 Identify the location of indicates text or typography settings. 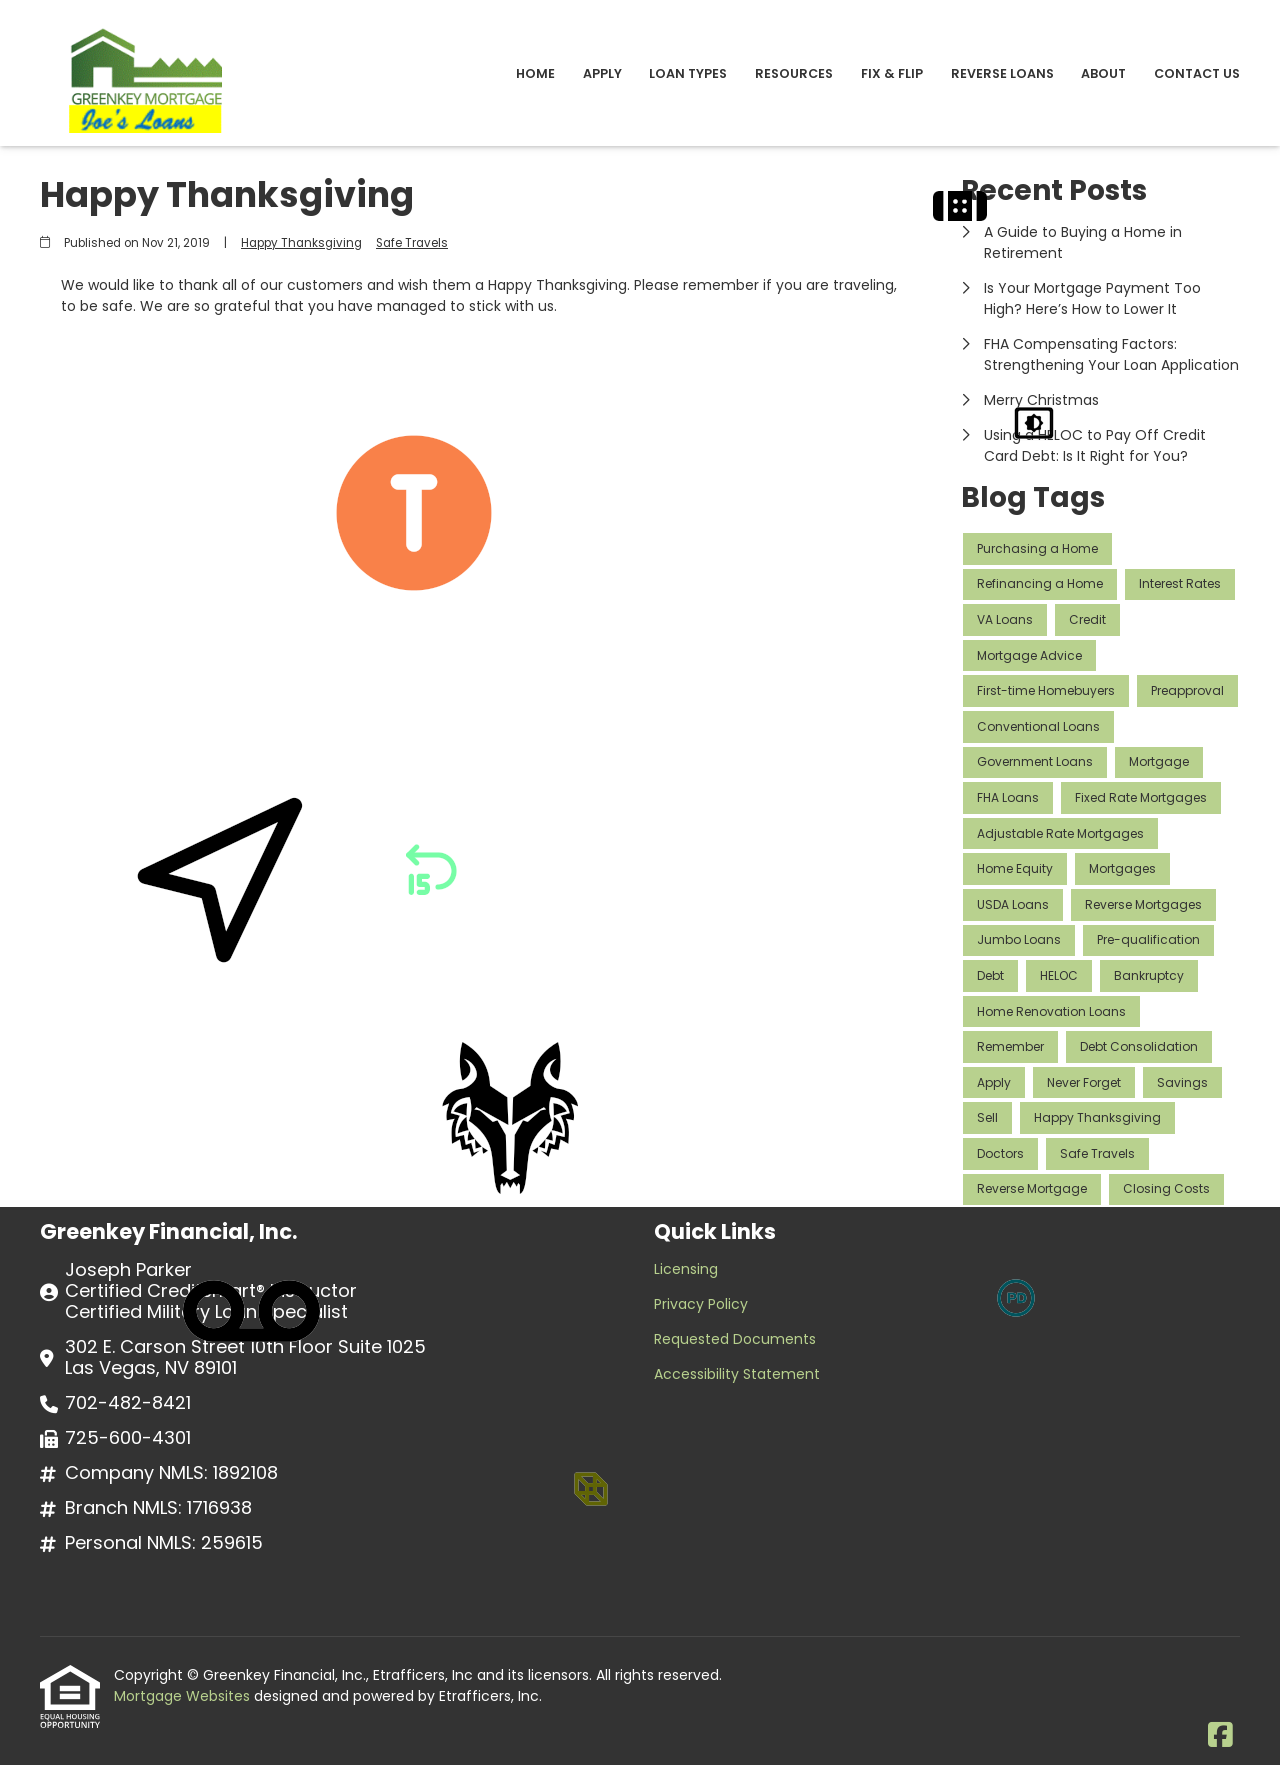
(414, 513).